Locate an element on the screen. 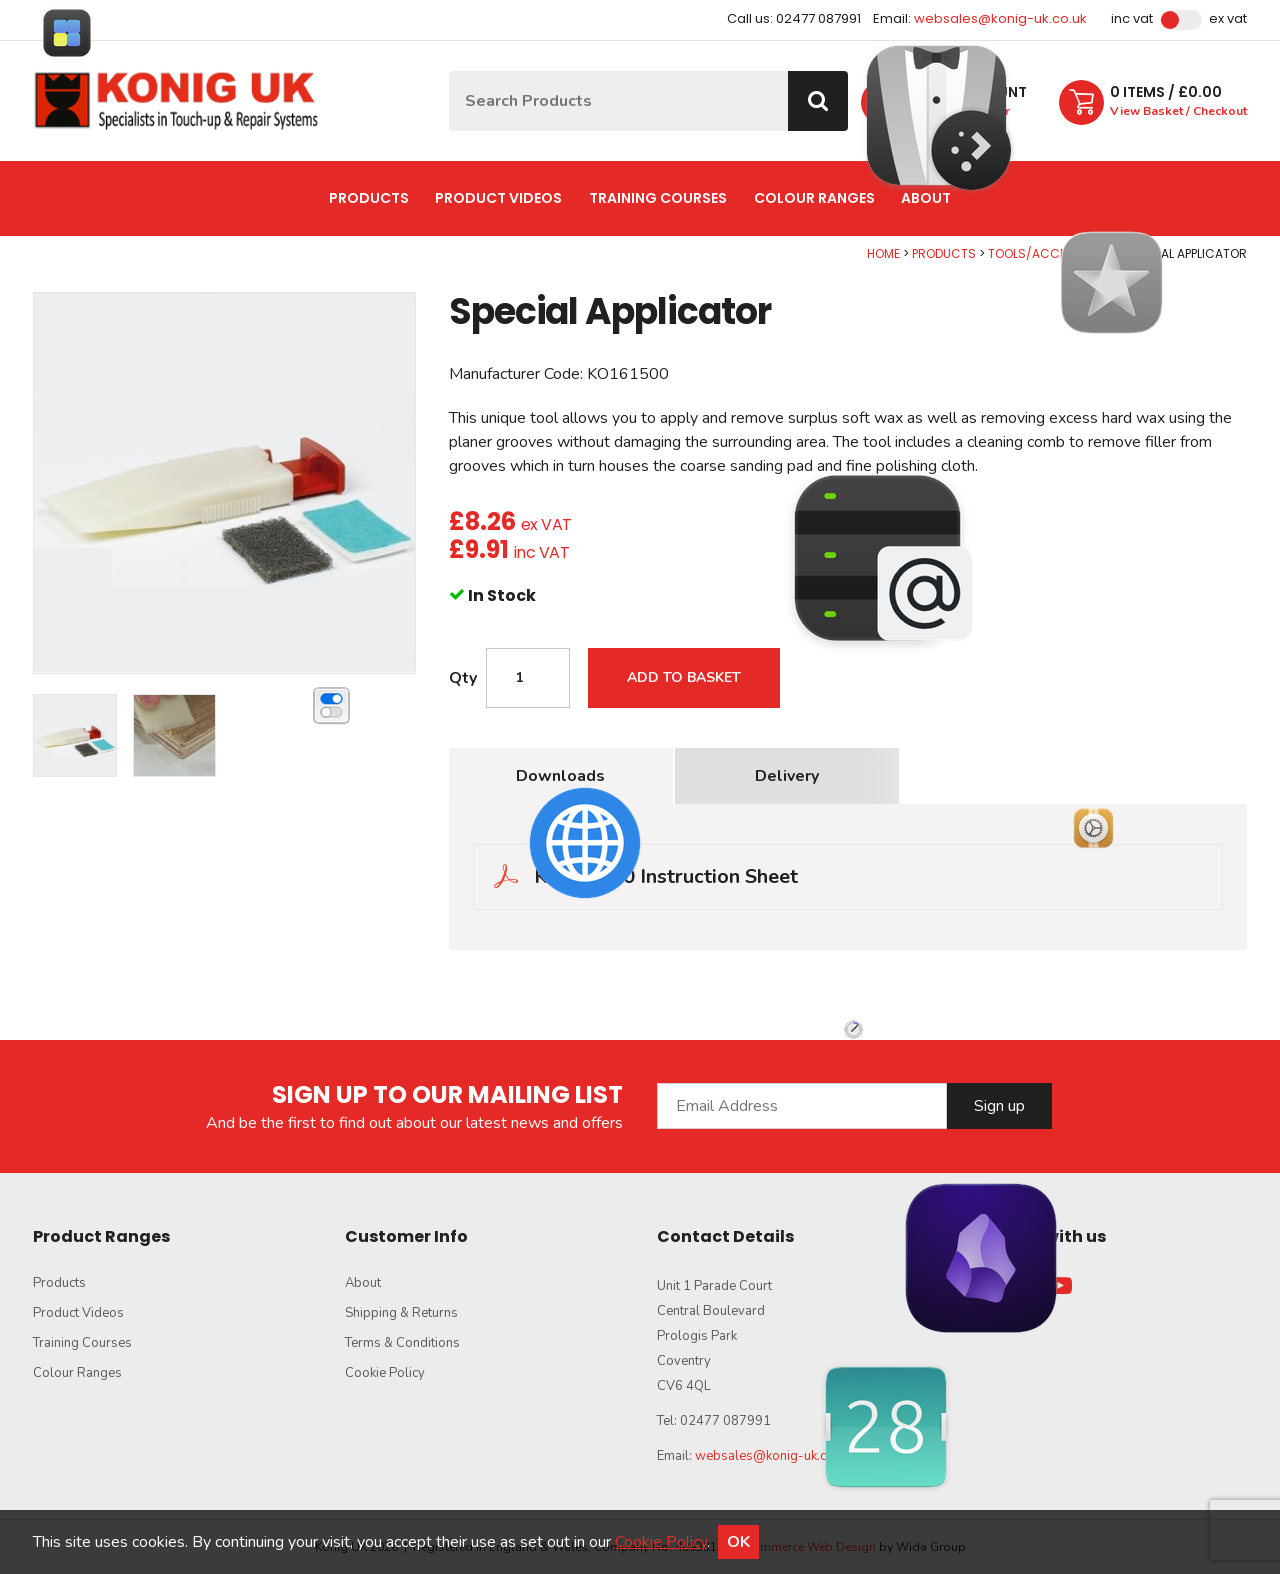 Image resolution: width=1280 pixels, height=1574 pixels. customize plasma desktop theme settings is located at coordinates (936, 115).